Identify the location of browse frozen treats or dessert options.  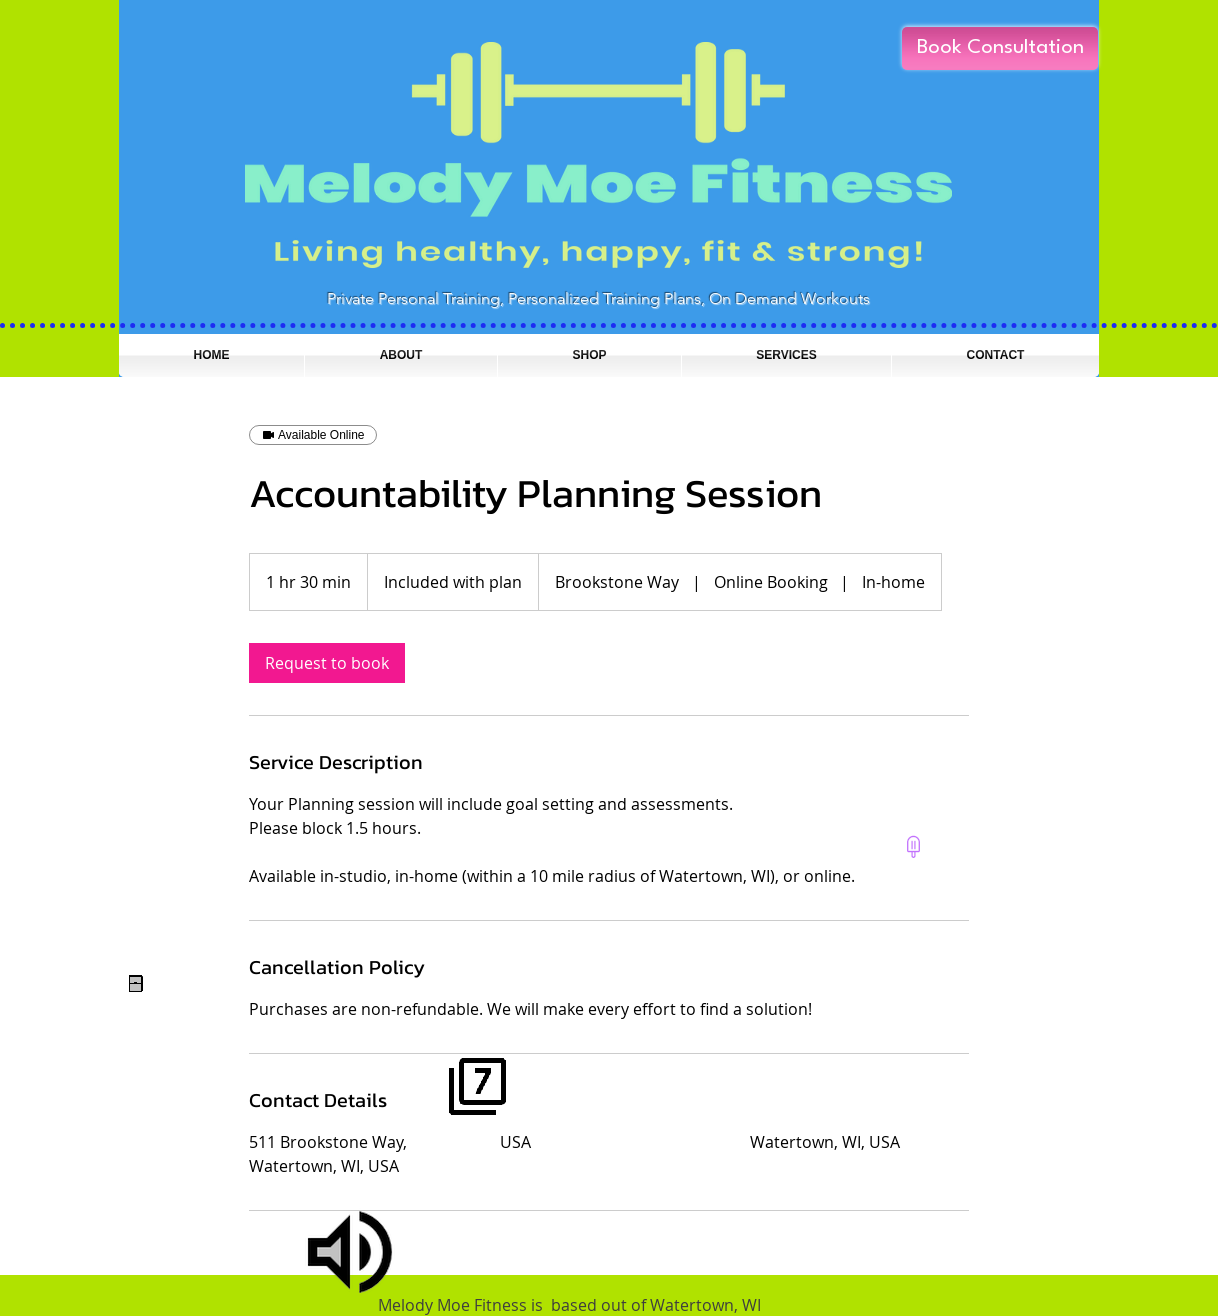
(913, 846).